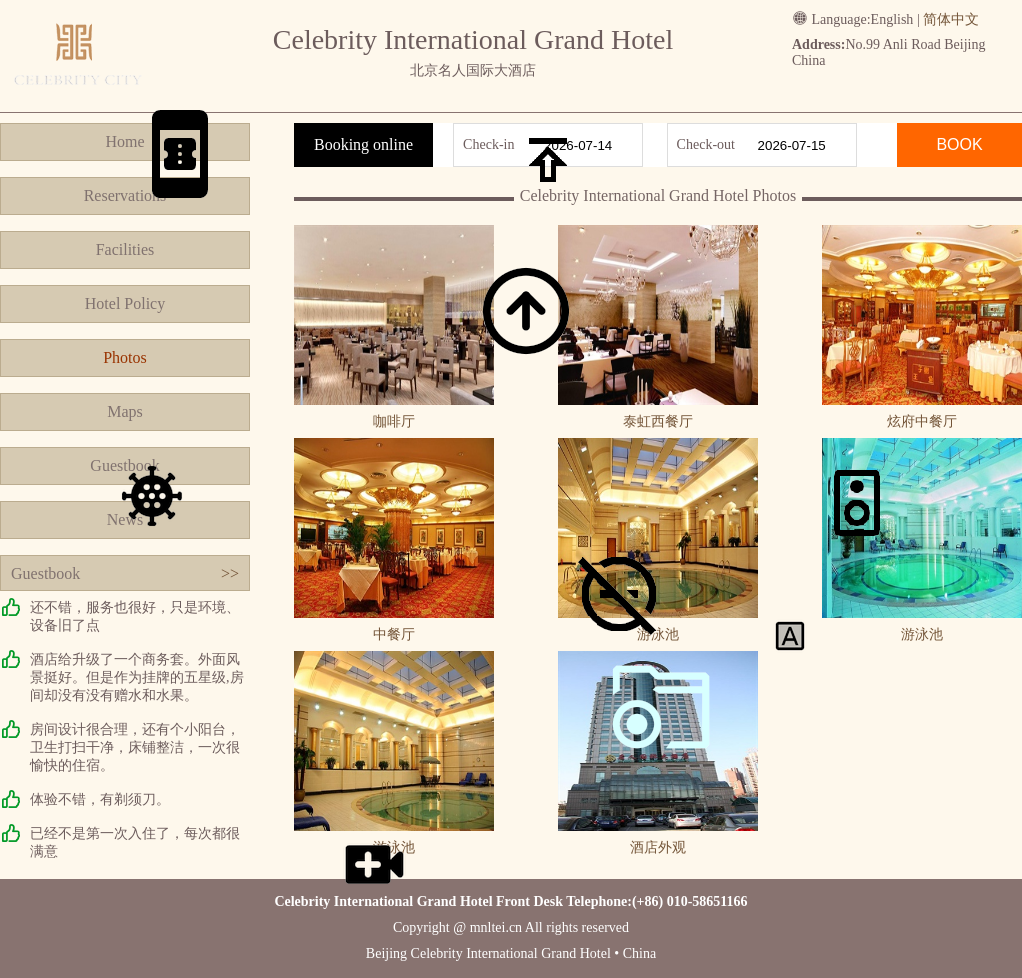 This screenshot has height=978, width=1022. What do you see at coordinates (548, 160) in the screenshot?
I see `publish or upload content` at bounding box center [548, 160].